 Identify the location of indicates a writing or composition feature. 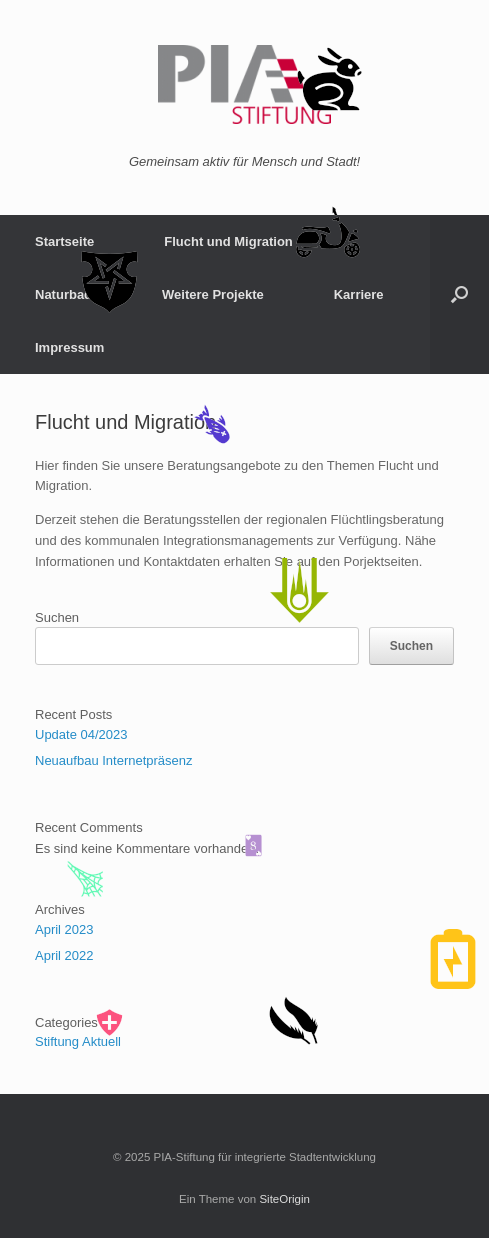
(294, 1021).